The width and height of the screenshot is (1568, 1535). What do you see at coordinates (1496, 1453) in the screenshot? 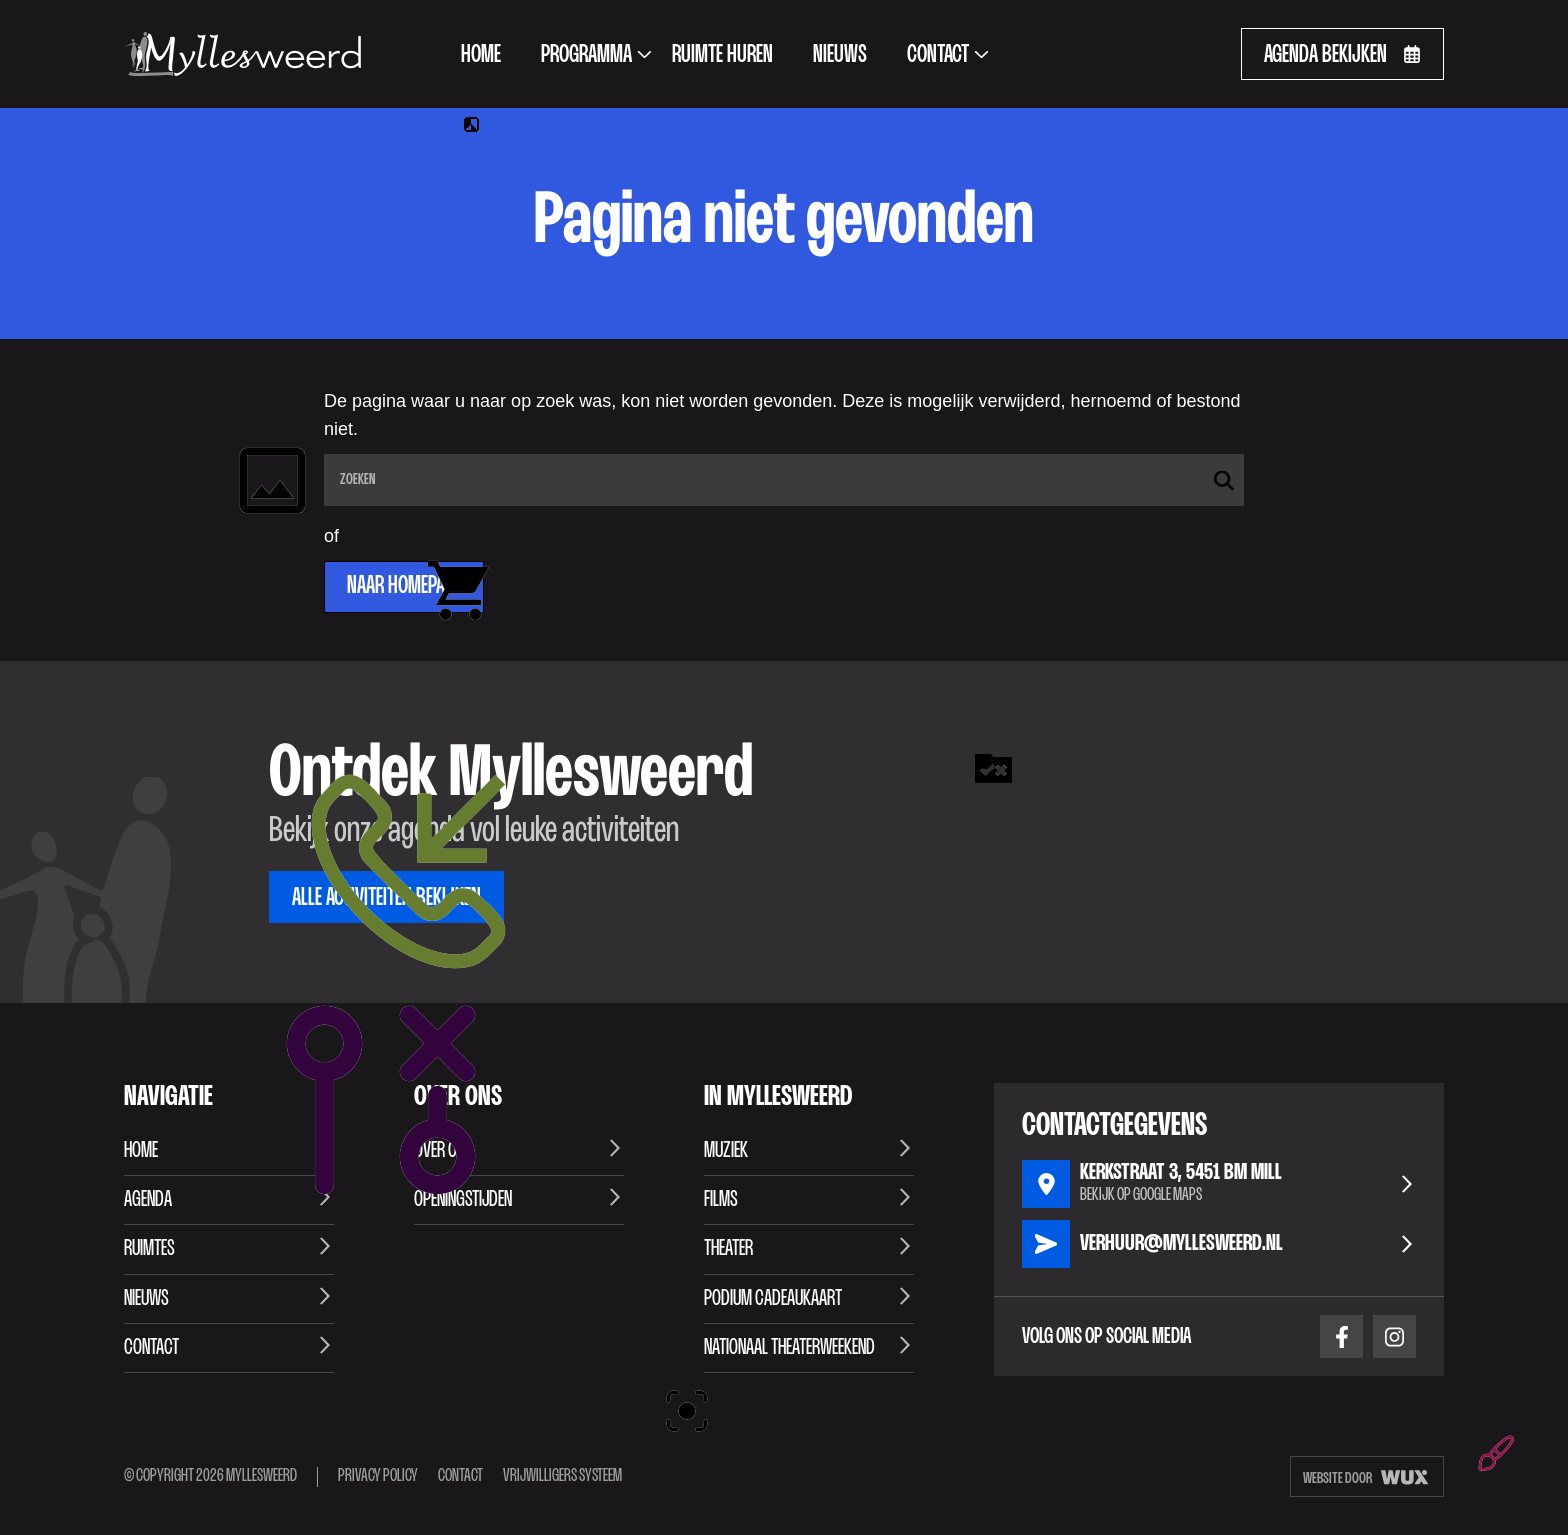
I see `customize appearance or theme settings` at bounding box center [1496, 1453].